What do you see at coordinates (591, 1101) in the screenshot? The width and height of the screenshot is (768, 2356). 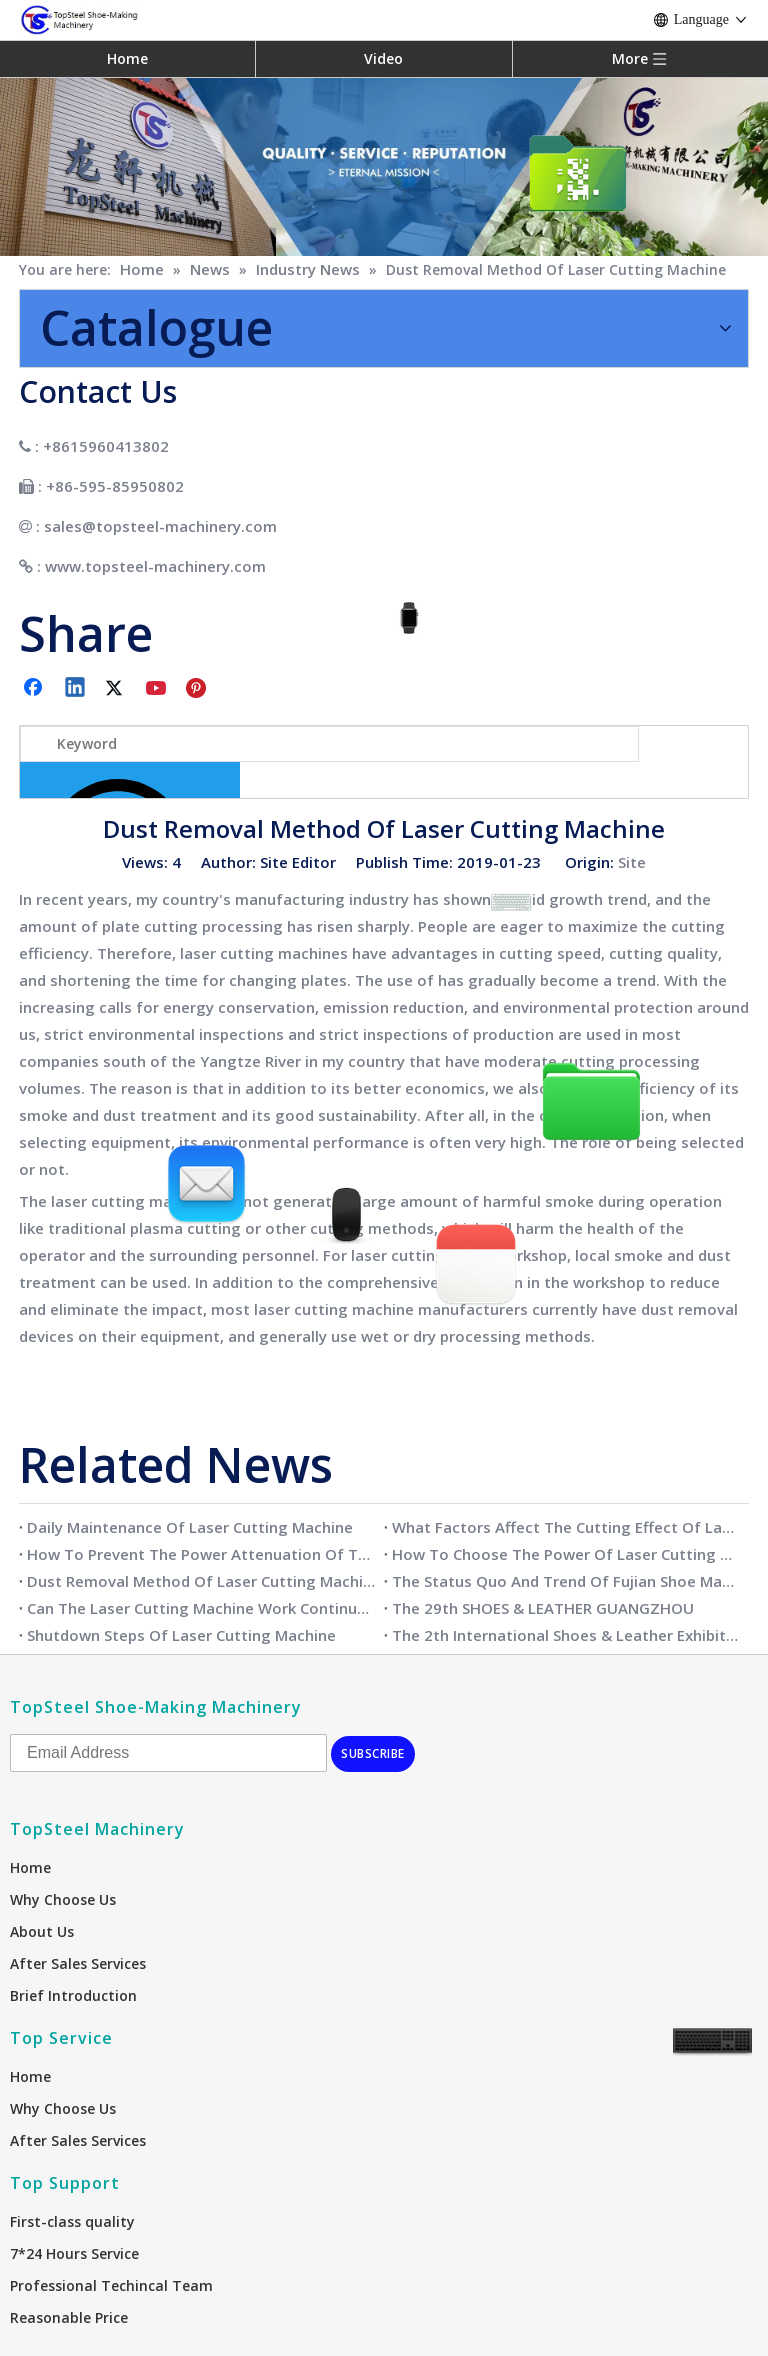 I see `open folder to view contents` at bounding box center [591, 1101].